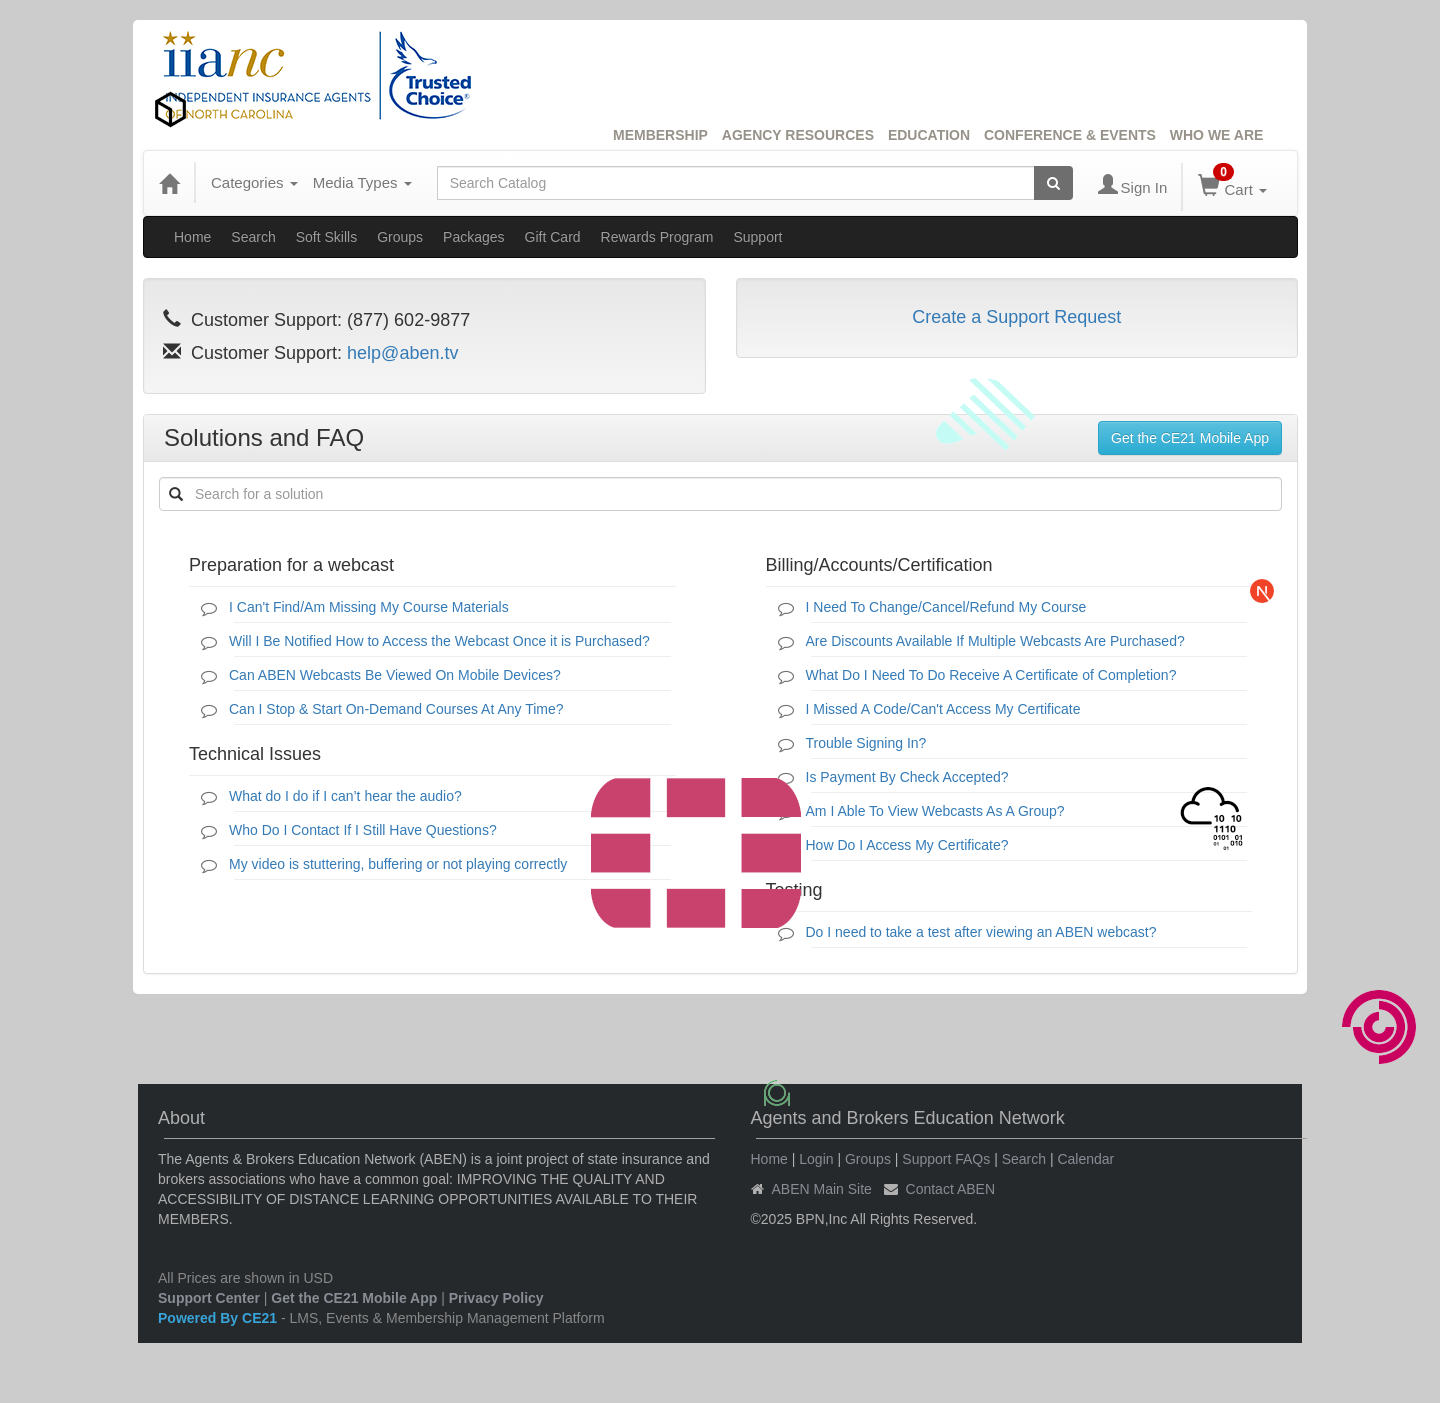 This screenshot has width=1440, height=1403. I want to click on open zebpay cryptocurrency exchange app, so click(985, 414).